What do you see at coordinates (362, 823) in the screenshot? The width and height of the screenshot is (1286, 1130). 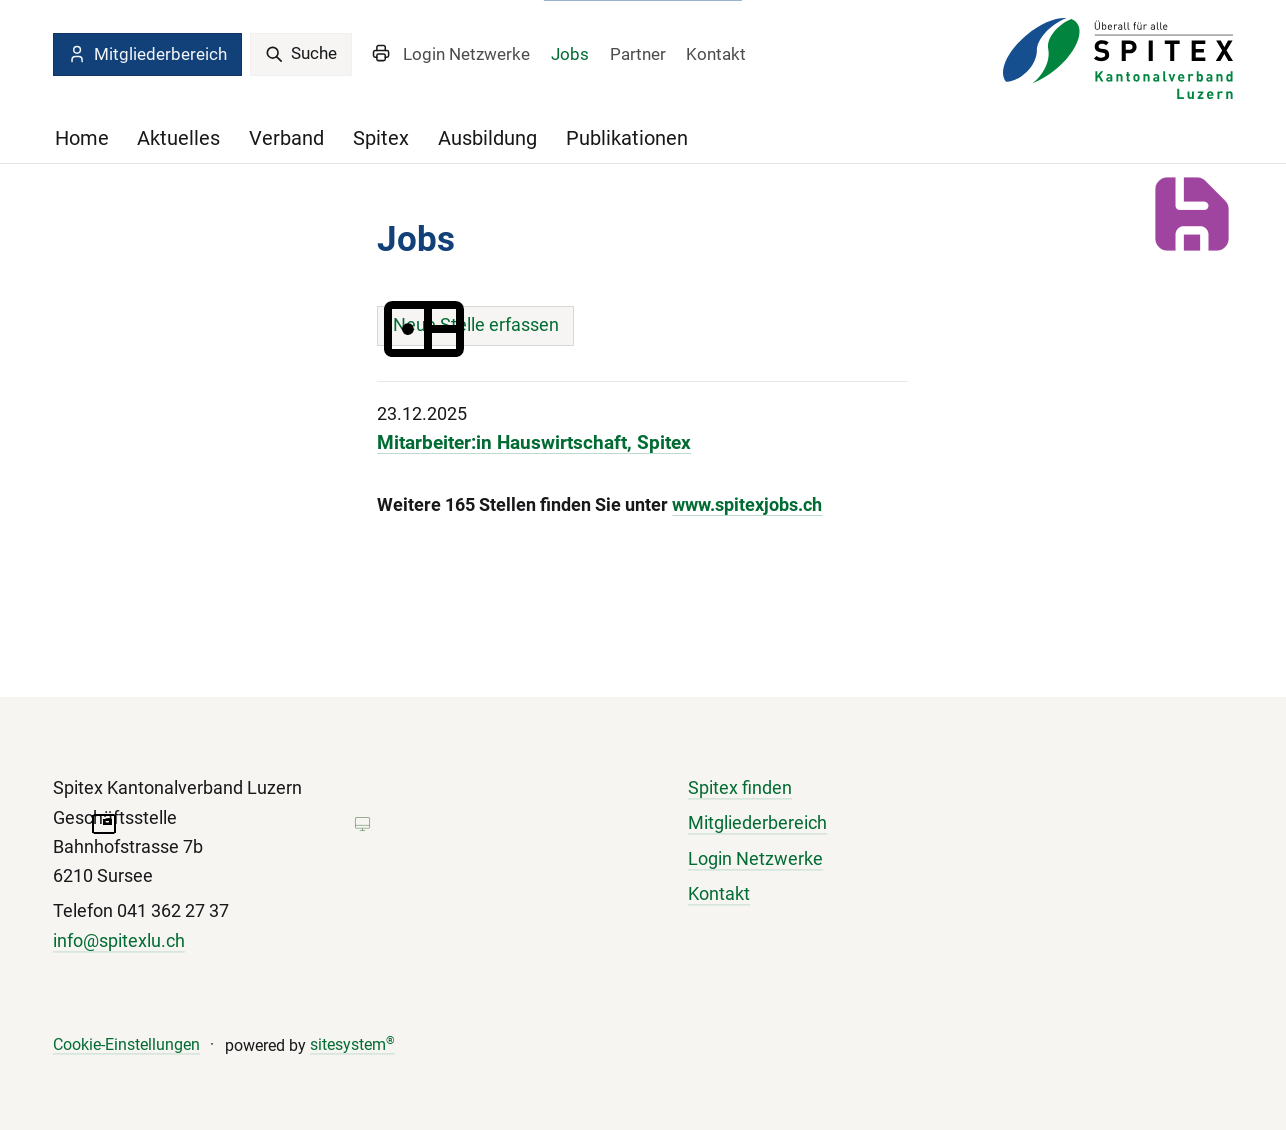 I see `switch to desktop view` at bounding box center [362, 823].